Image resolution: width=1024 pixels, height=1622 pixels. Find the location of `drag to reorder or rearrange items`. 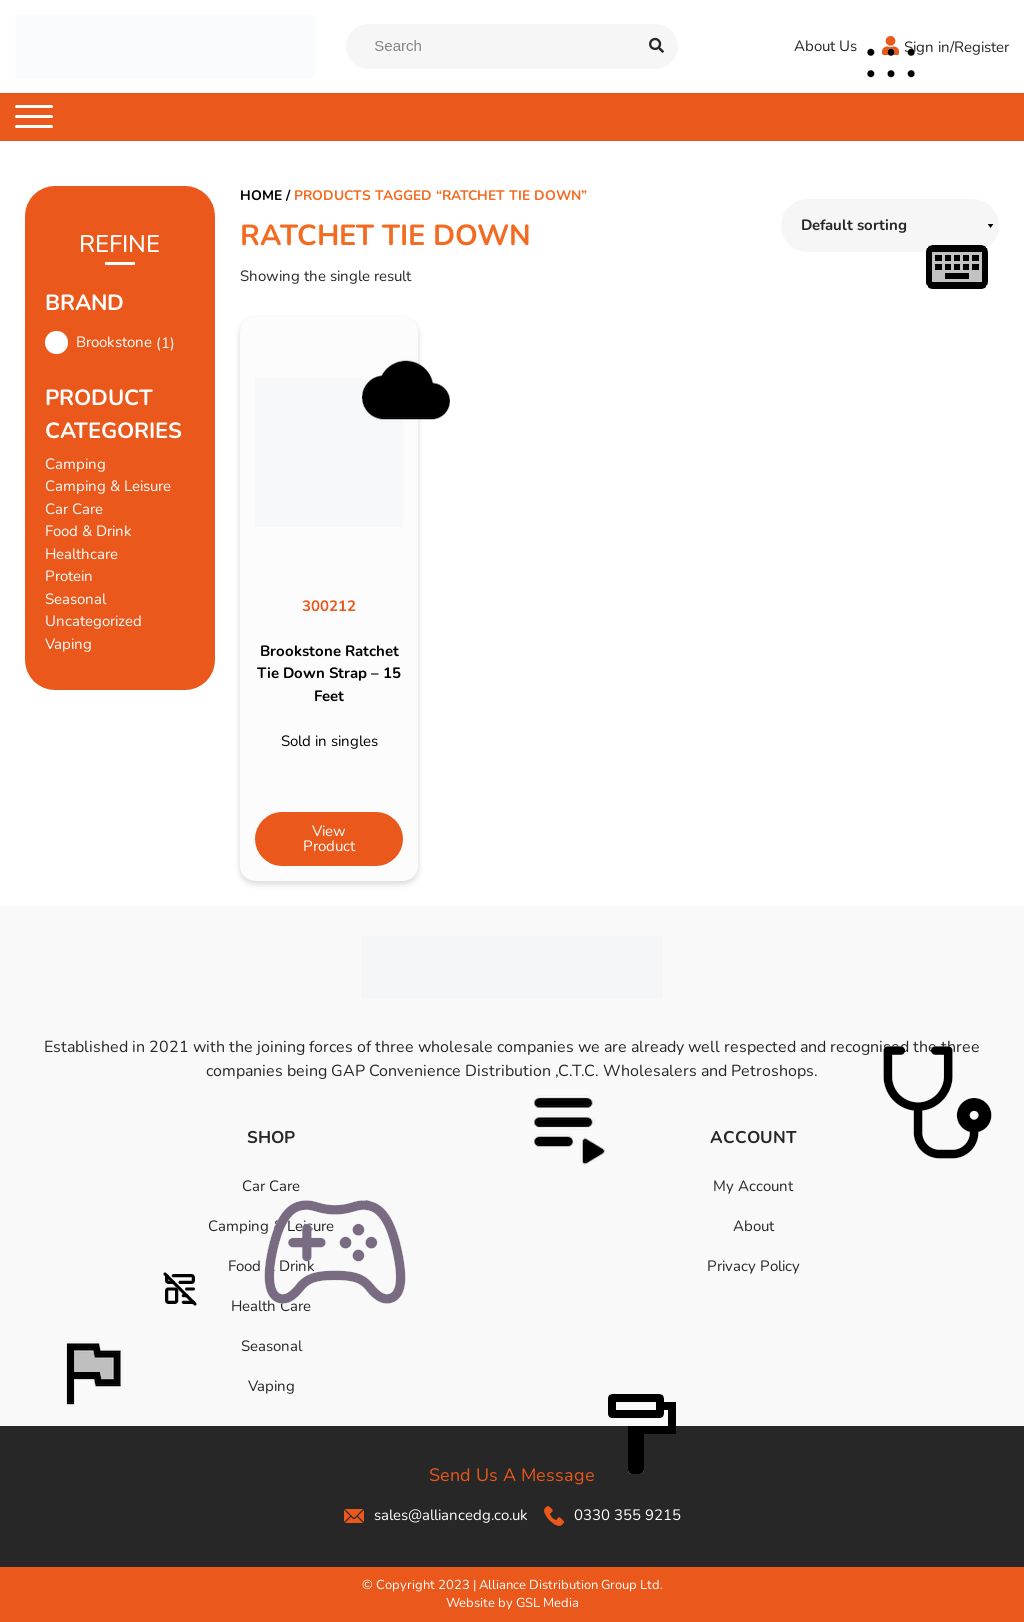

drag to reorder or rearrange items is located at coordinates (891, 63).